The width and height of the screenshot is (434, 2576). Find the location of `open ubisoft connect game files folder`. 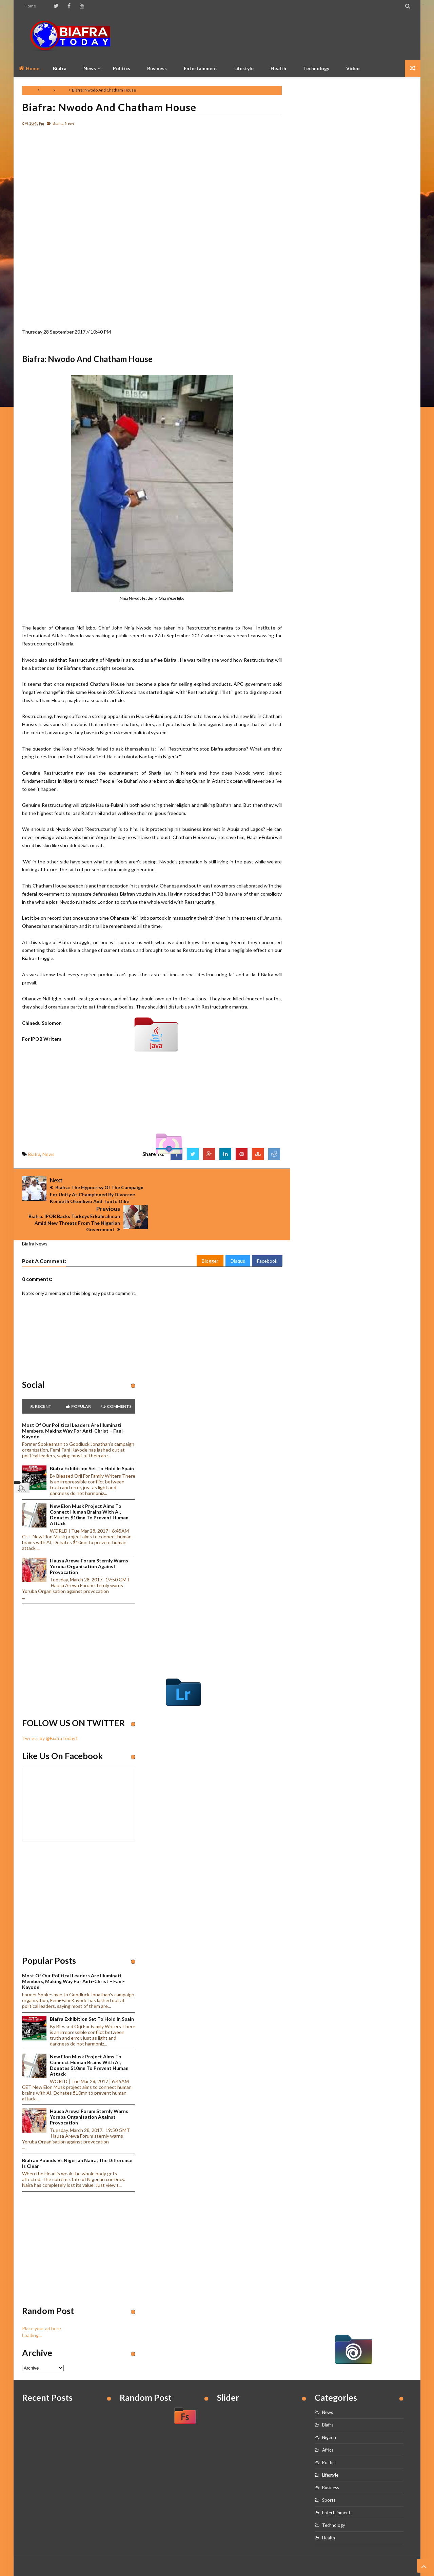

open ubisoft connect game files folder is located at coordinates (353, 2350).